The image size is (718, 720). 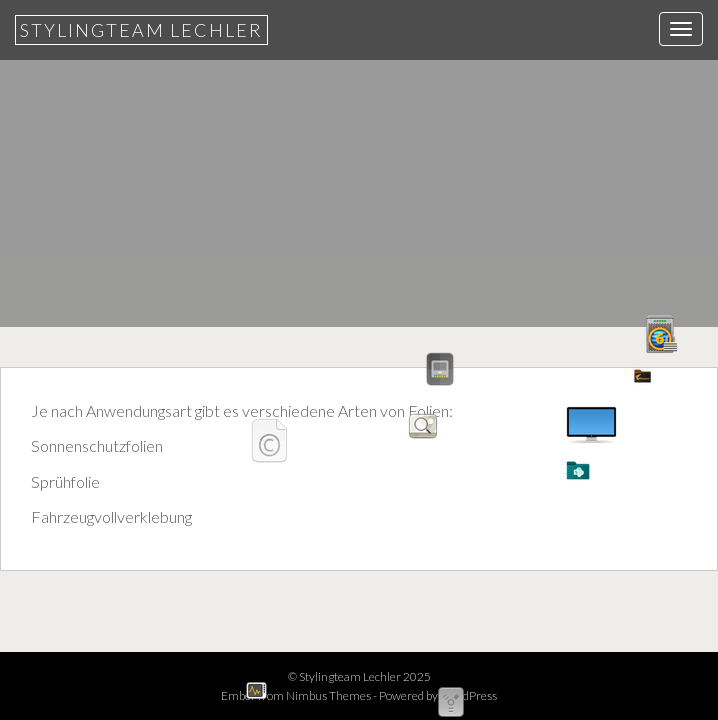 I want to click on open htop system monitor application, so click(x=256, y=690).